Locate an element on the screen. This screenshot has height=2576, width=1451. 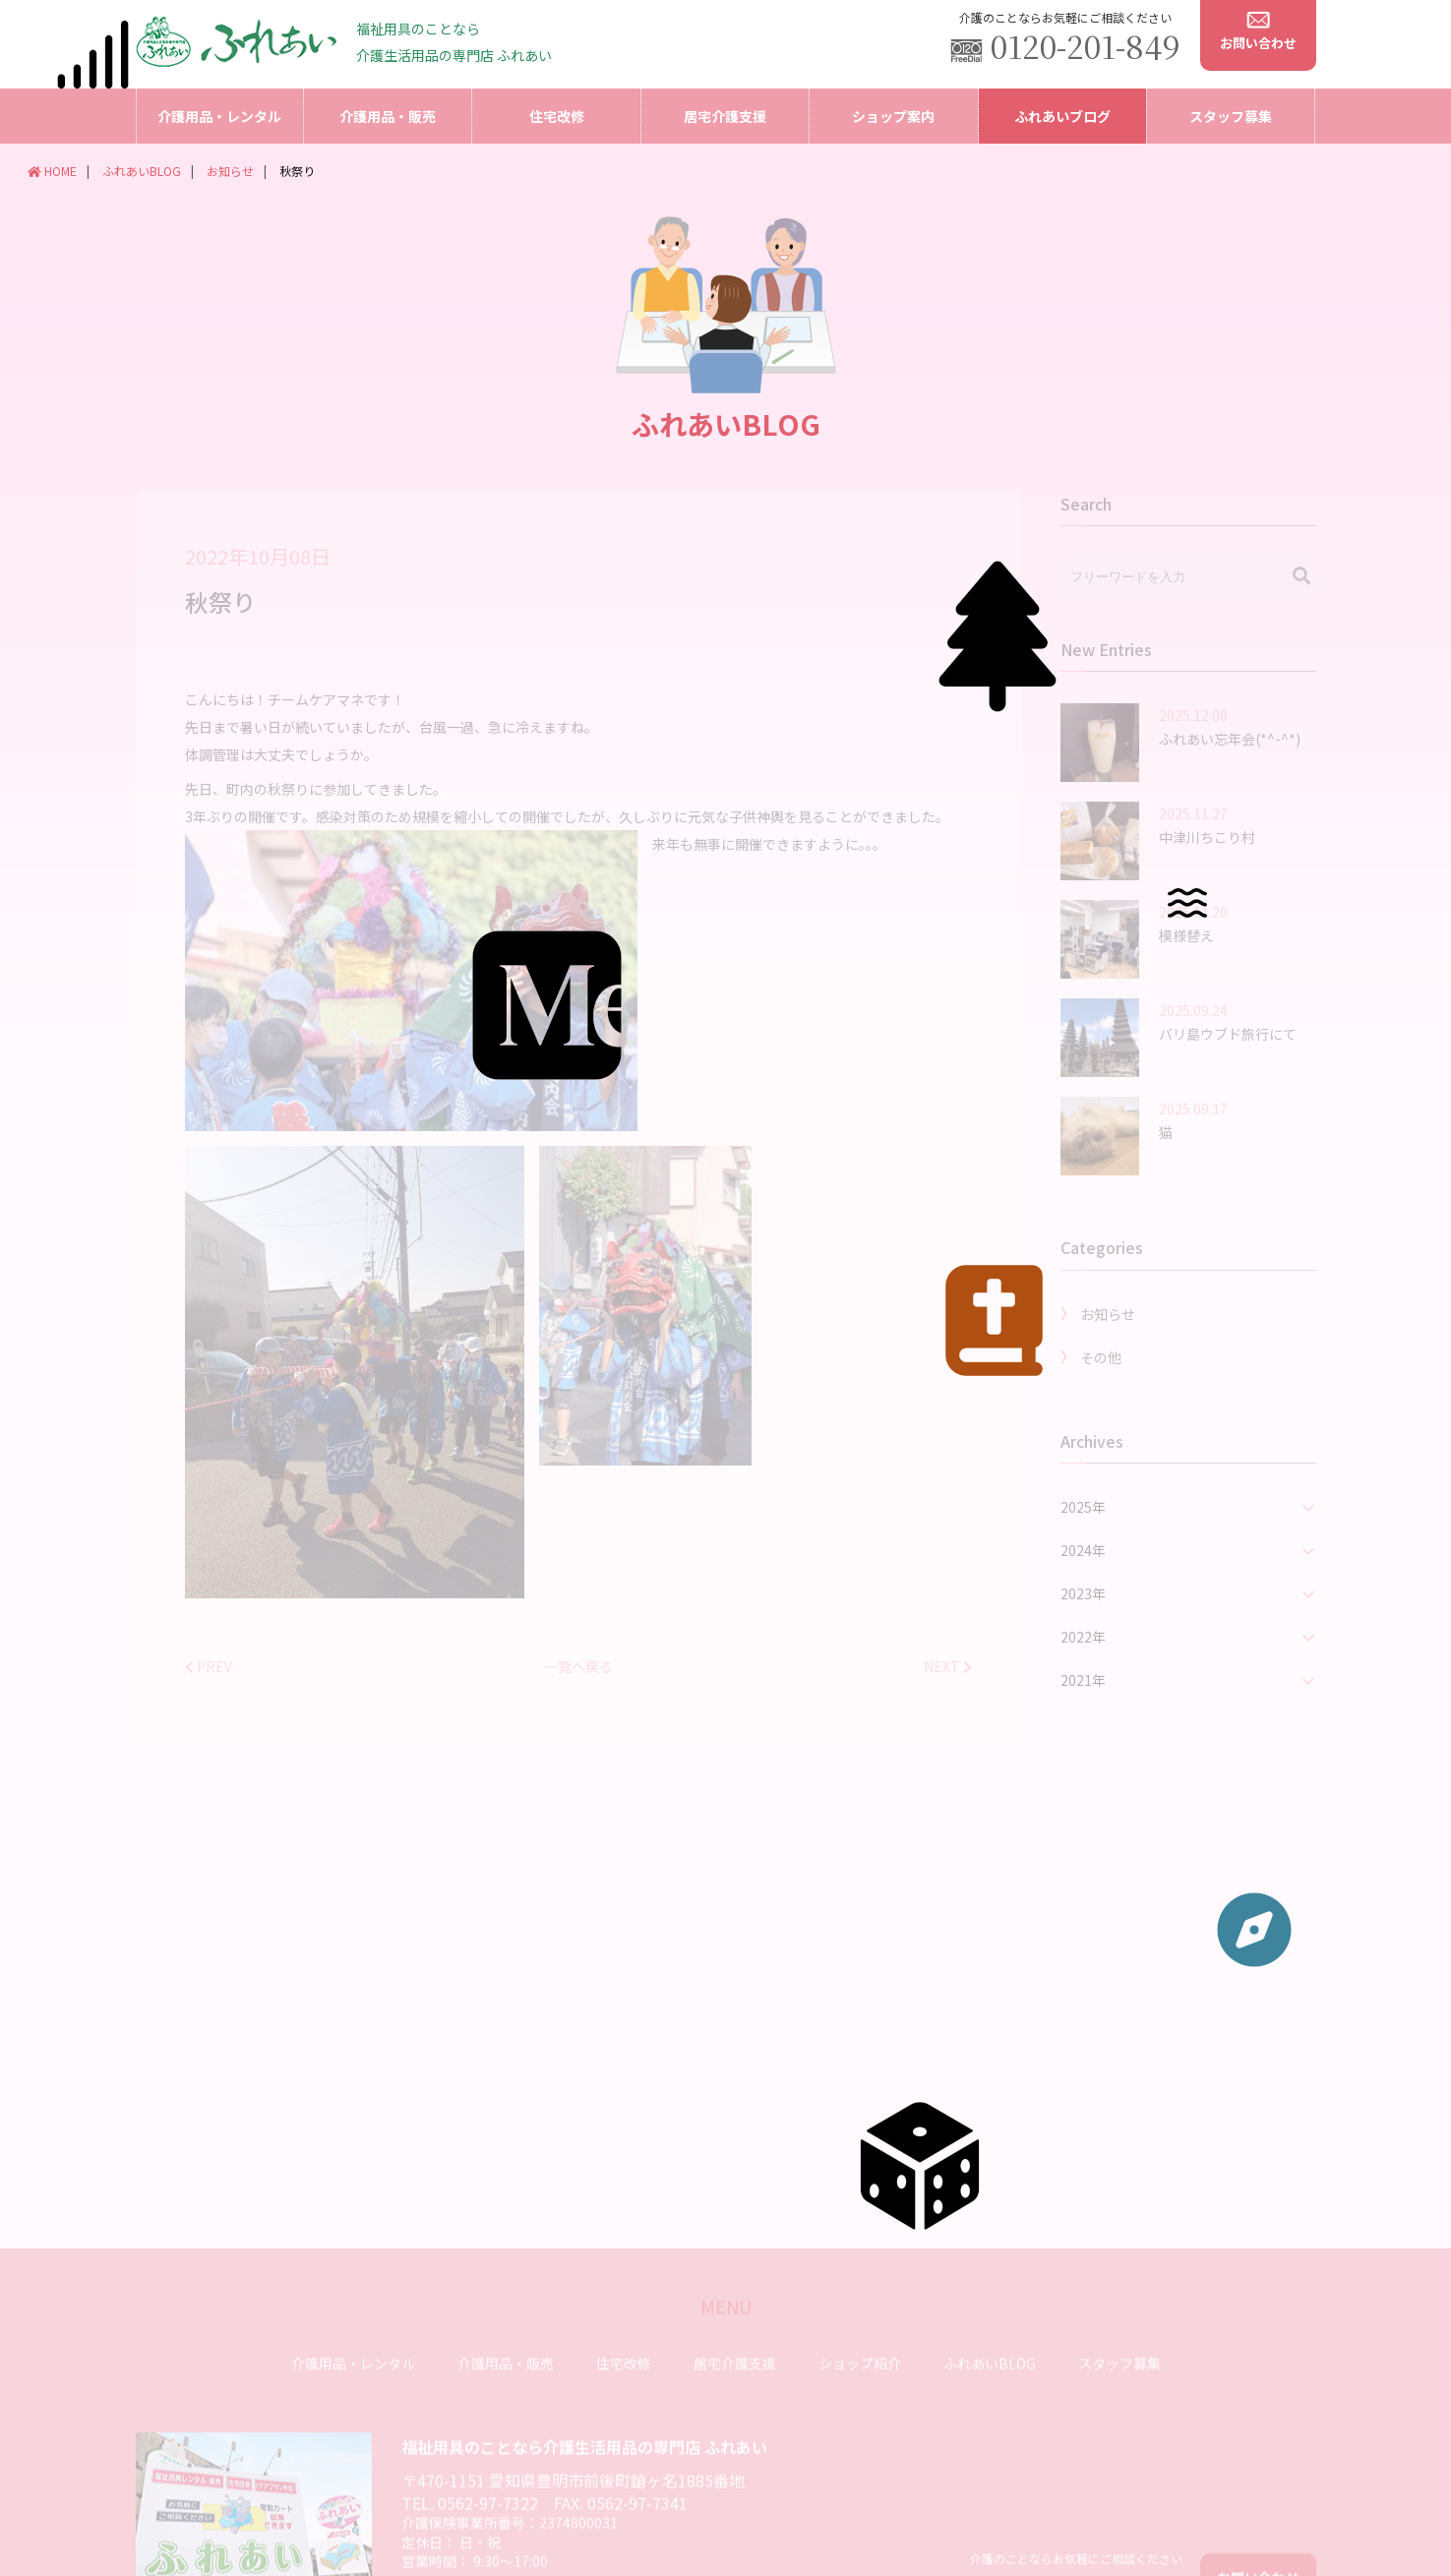
randomize or shuffle content is located at coordinates (920, 2166).